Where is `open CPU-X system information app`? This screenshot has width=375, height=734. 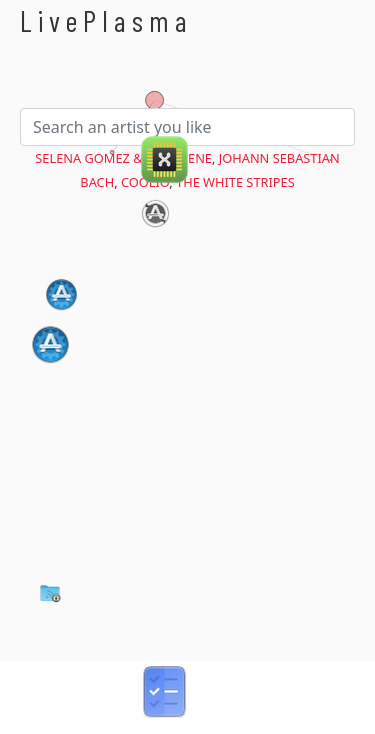 open CPU-X system information app is located at coordinates (164, 159).